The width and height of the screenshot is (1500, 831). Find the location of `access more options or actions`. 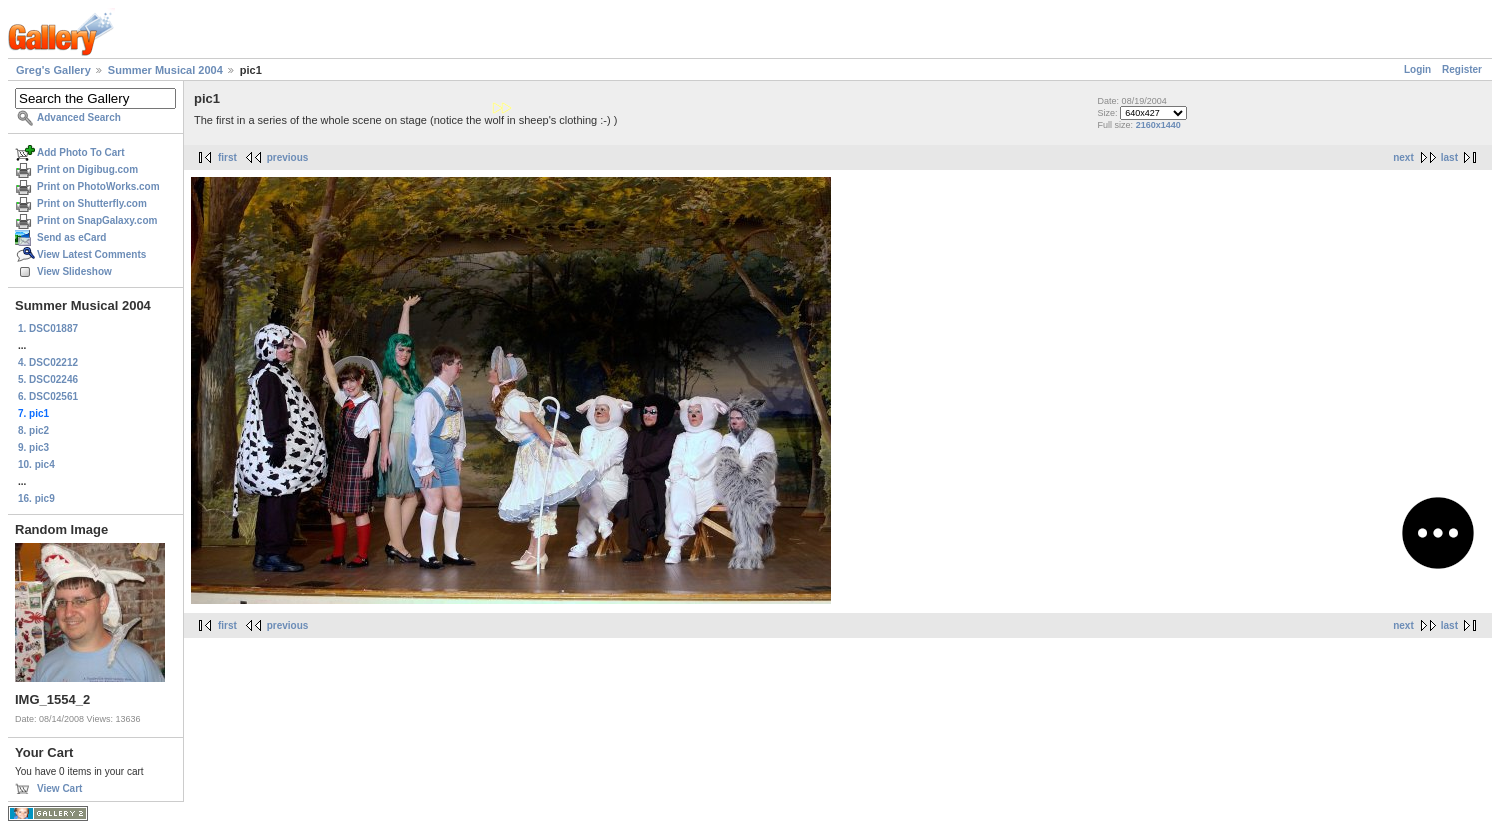

access more options or actions is located at coordinates (1438, 533).